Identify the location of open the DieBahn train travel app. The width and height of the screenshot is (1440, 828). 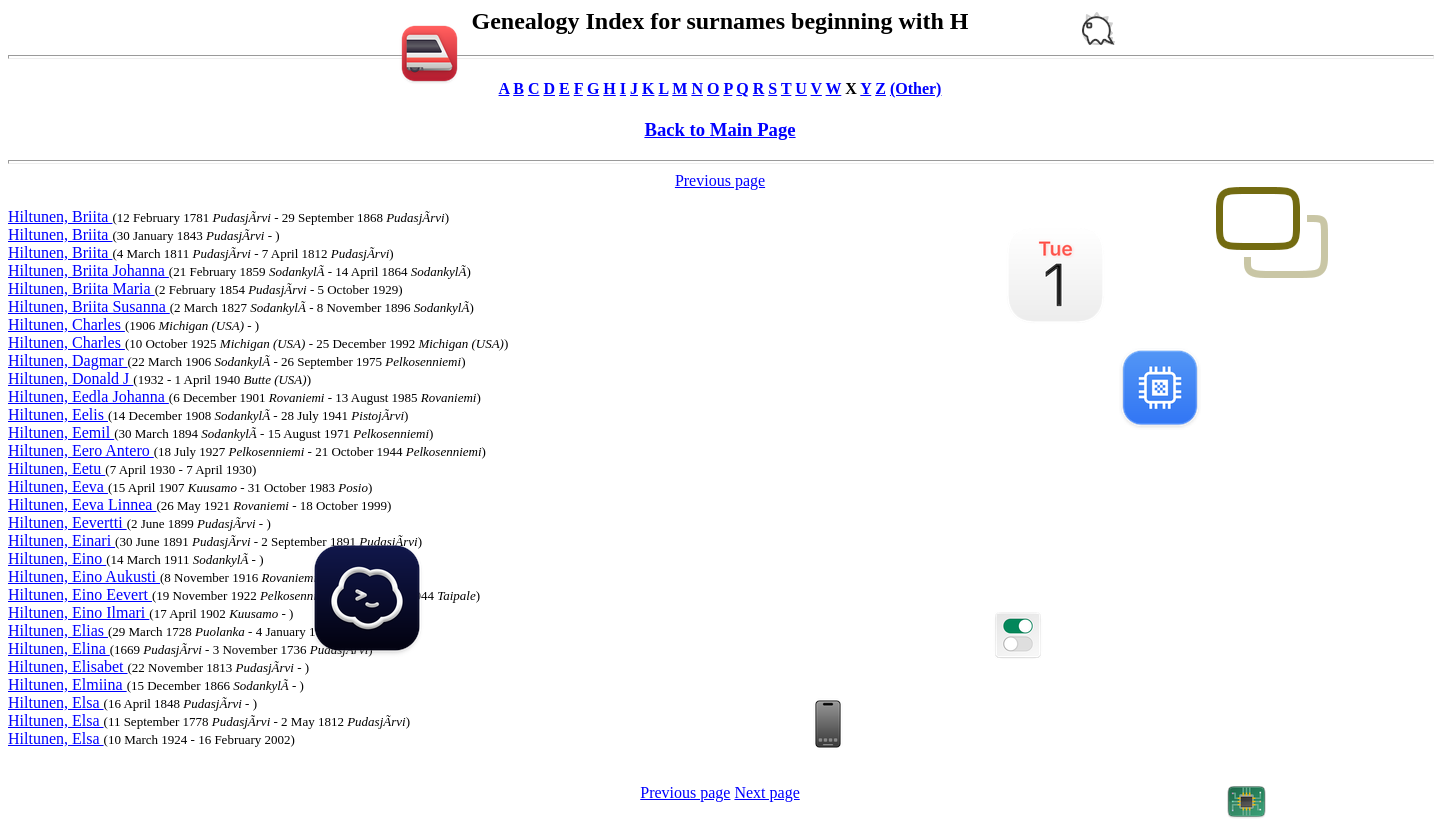
(429, 53).